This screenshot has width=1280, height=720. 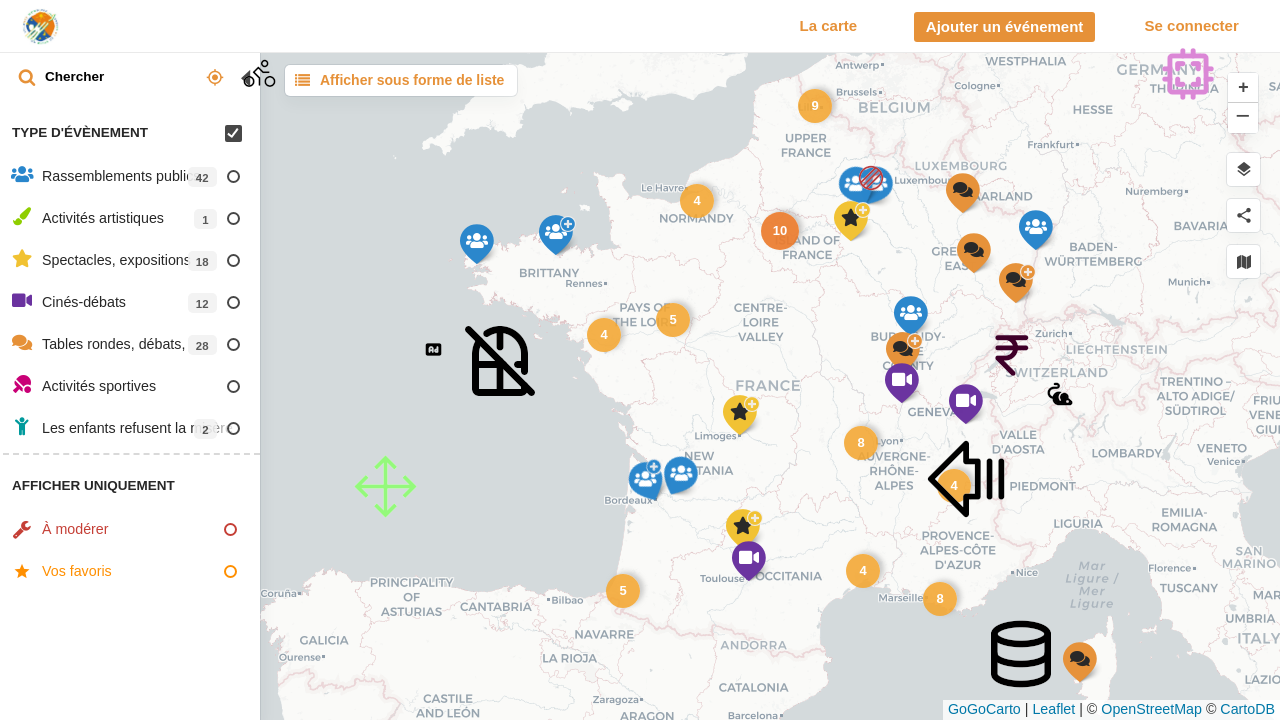 I want to click on view CPU or processor information, so click(x=1188, y=74).